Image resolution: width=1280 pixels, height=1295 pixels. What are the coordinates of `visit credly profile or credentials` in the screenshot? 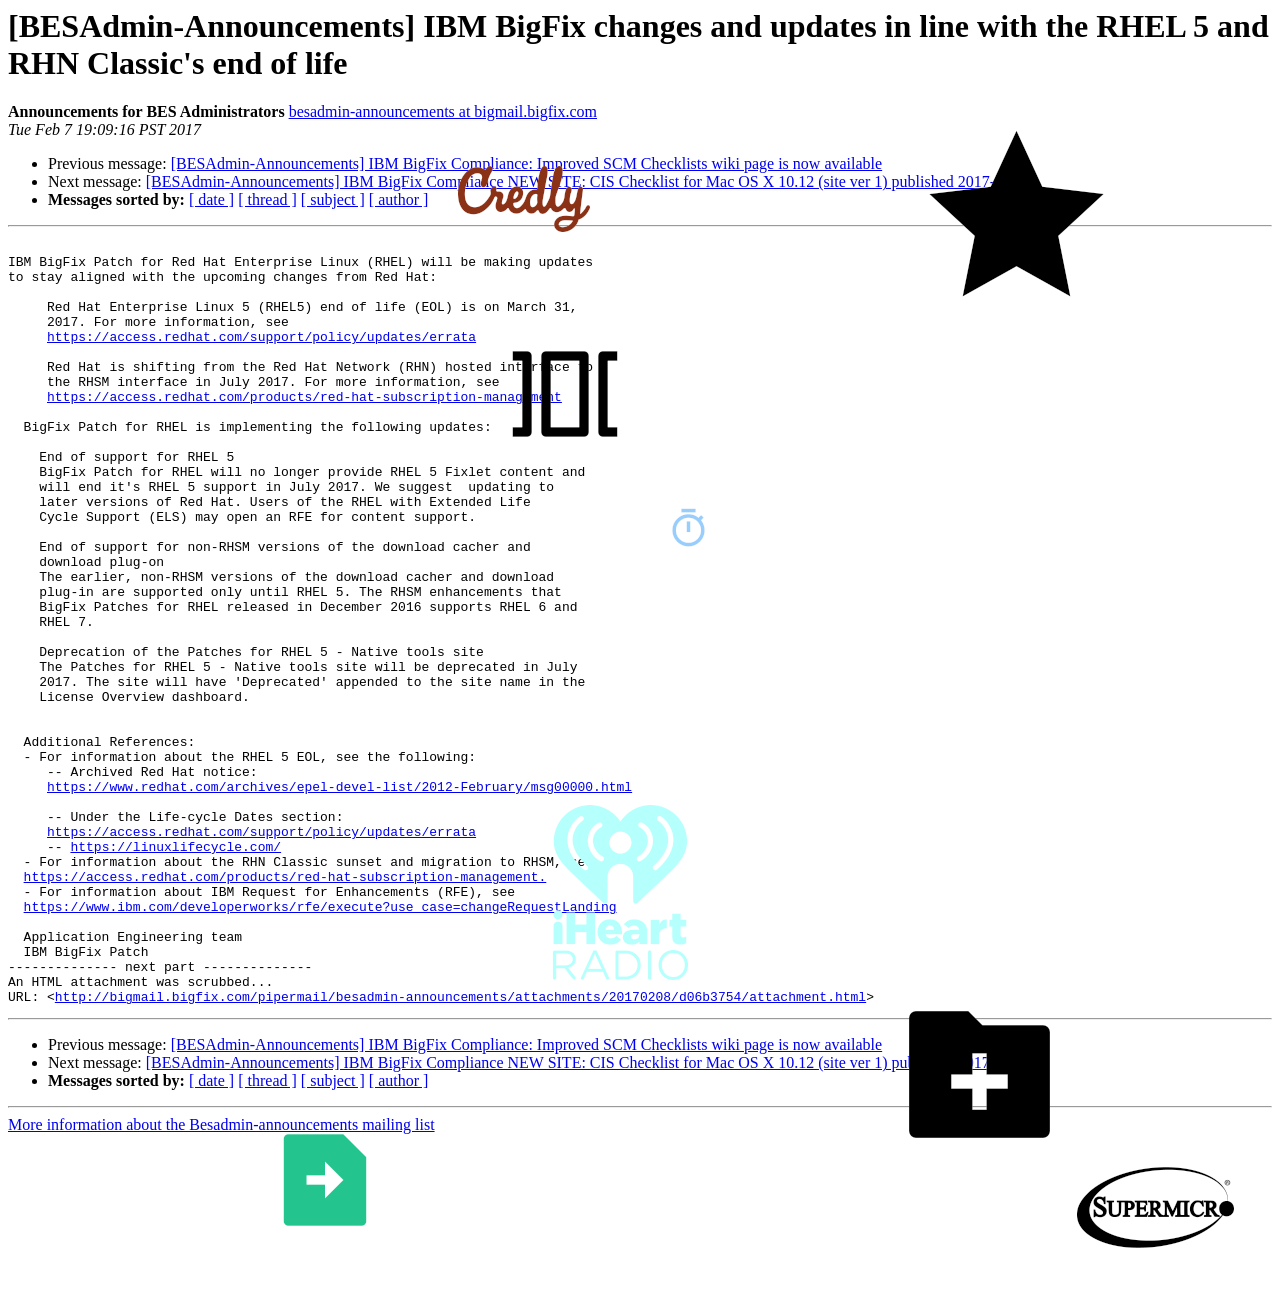 It's located at (524, 199).